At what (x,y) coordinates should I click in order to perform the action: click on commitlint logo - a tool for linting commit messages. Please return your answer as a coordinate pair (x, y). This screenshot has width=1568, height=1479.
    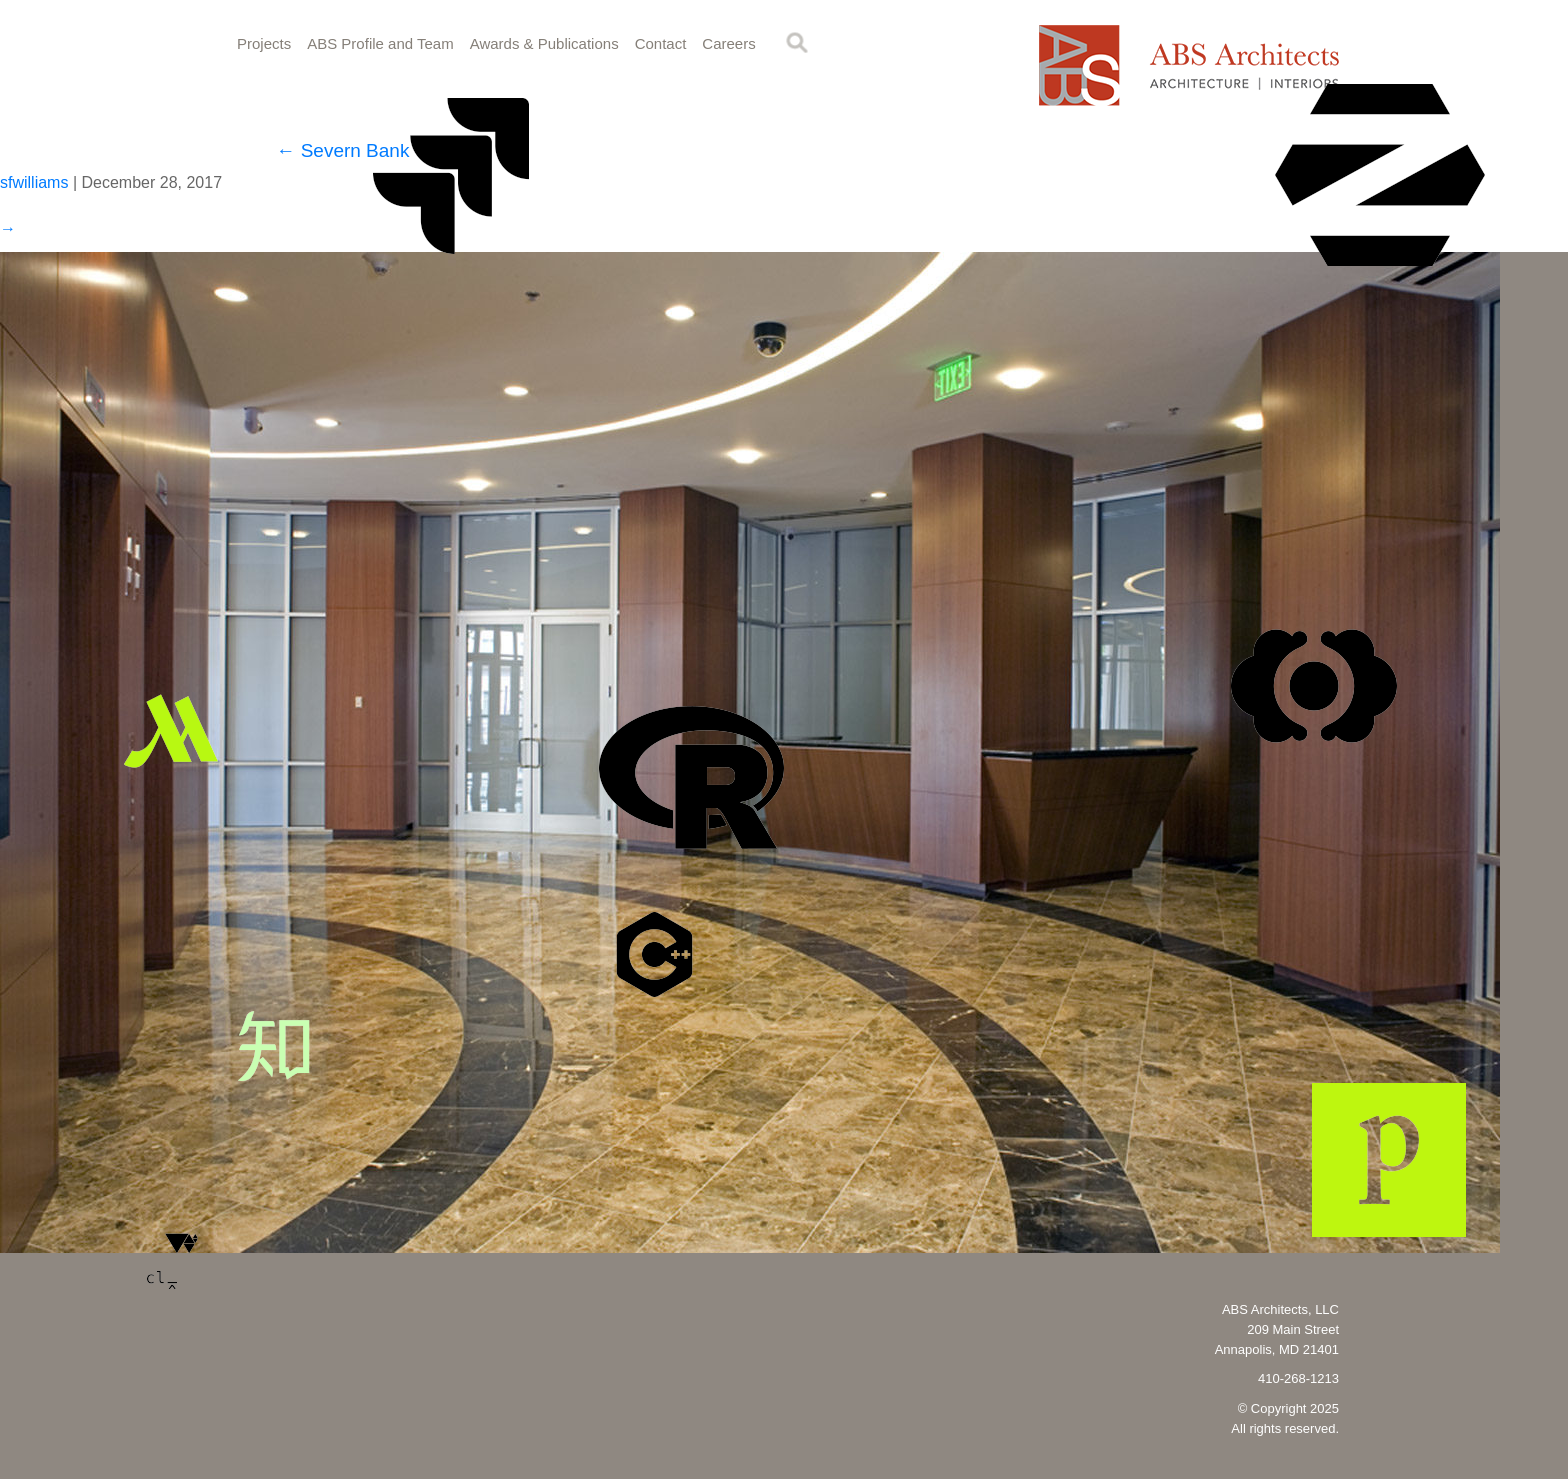
    Looking at the image, I should click on (162, 1280).